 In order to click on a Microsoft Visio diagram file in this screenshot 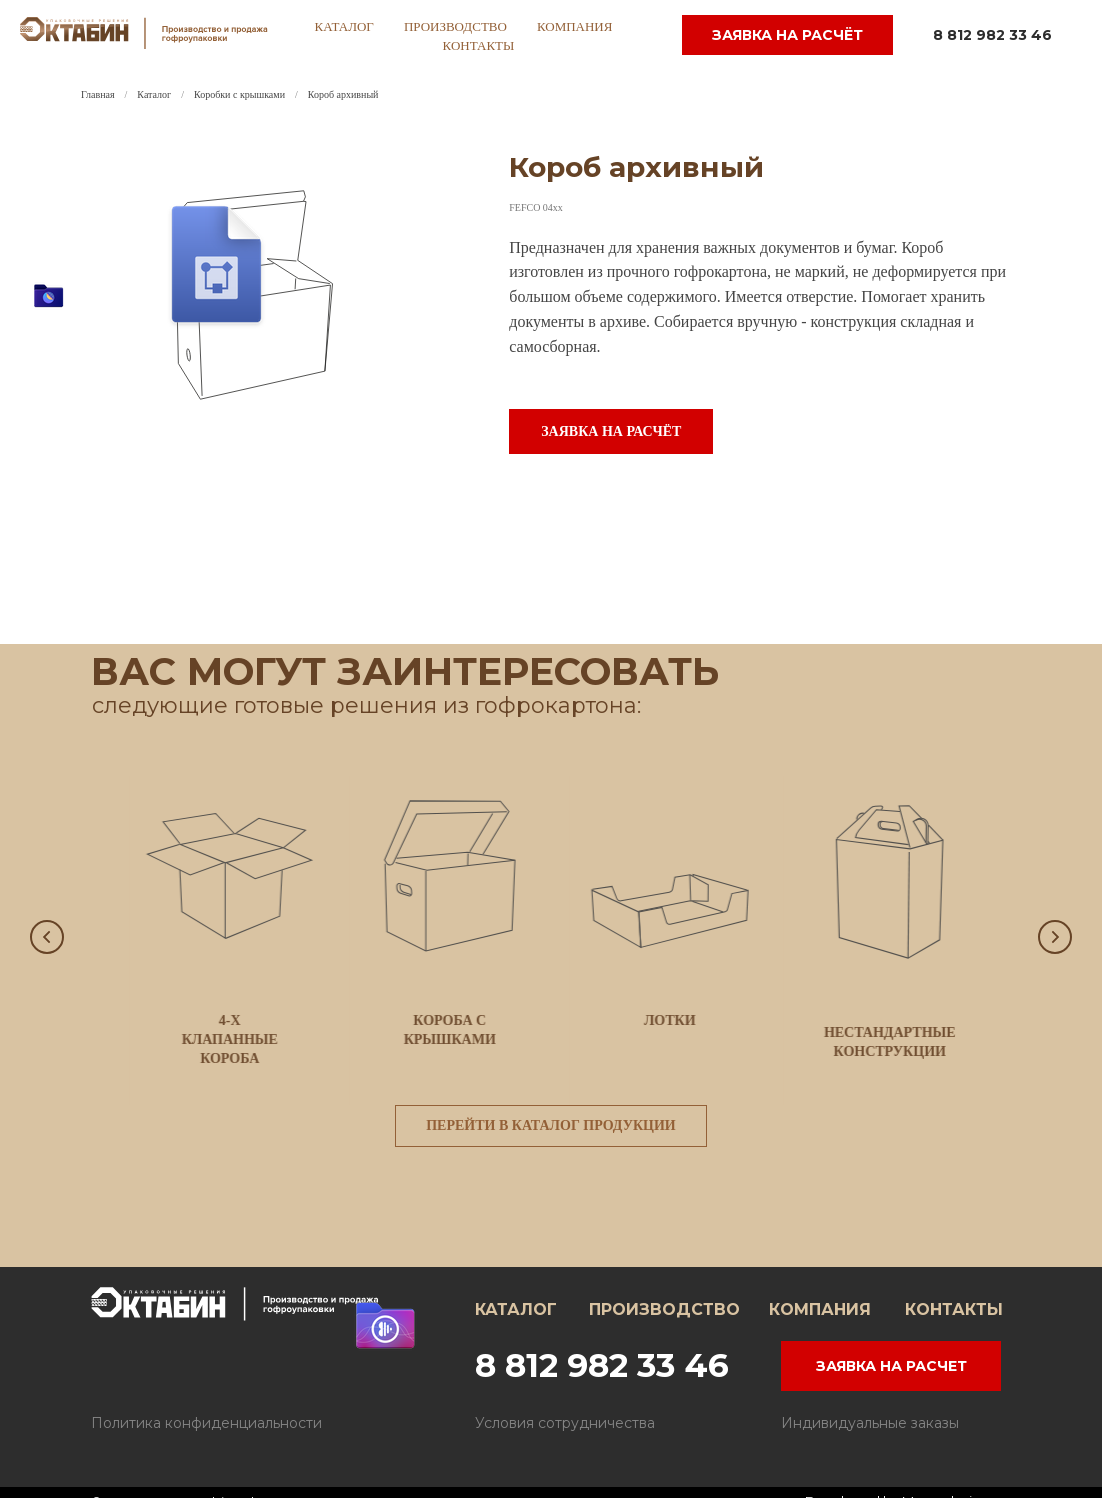, I will do `click(216, 266)`.